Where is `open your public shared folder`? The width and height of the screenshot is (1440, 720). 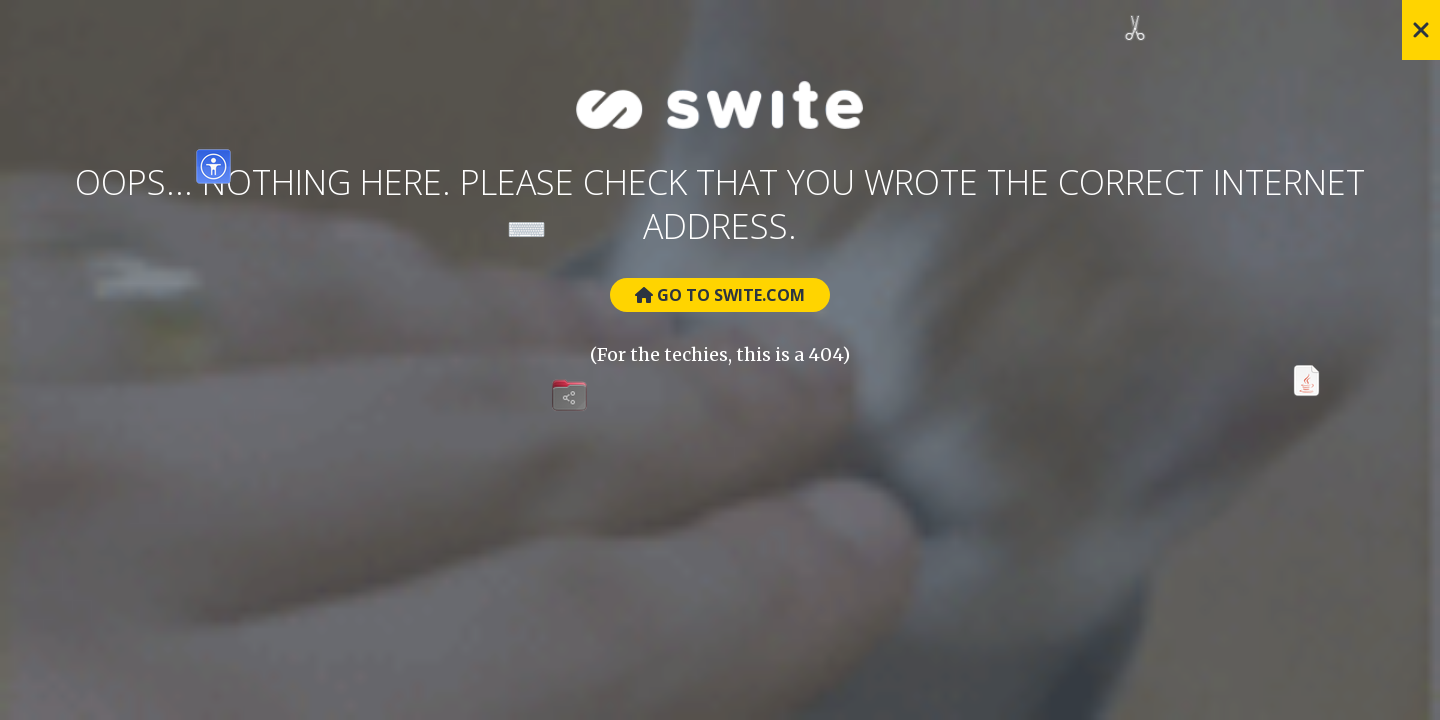 open your public shared folder is located at coordinates (569, 394).